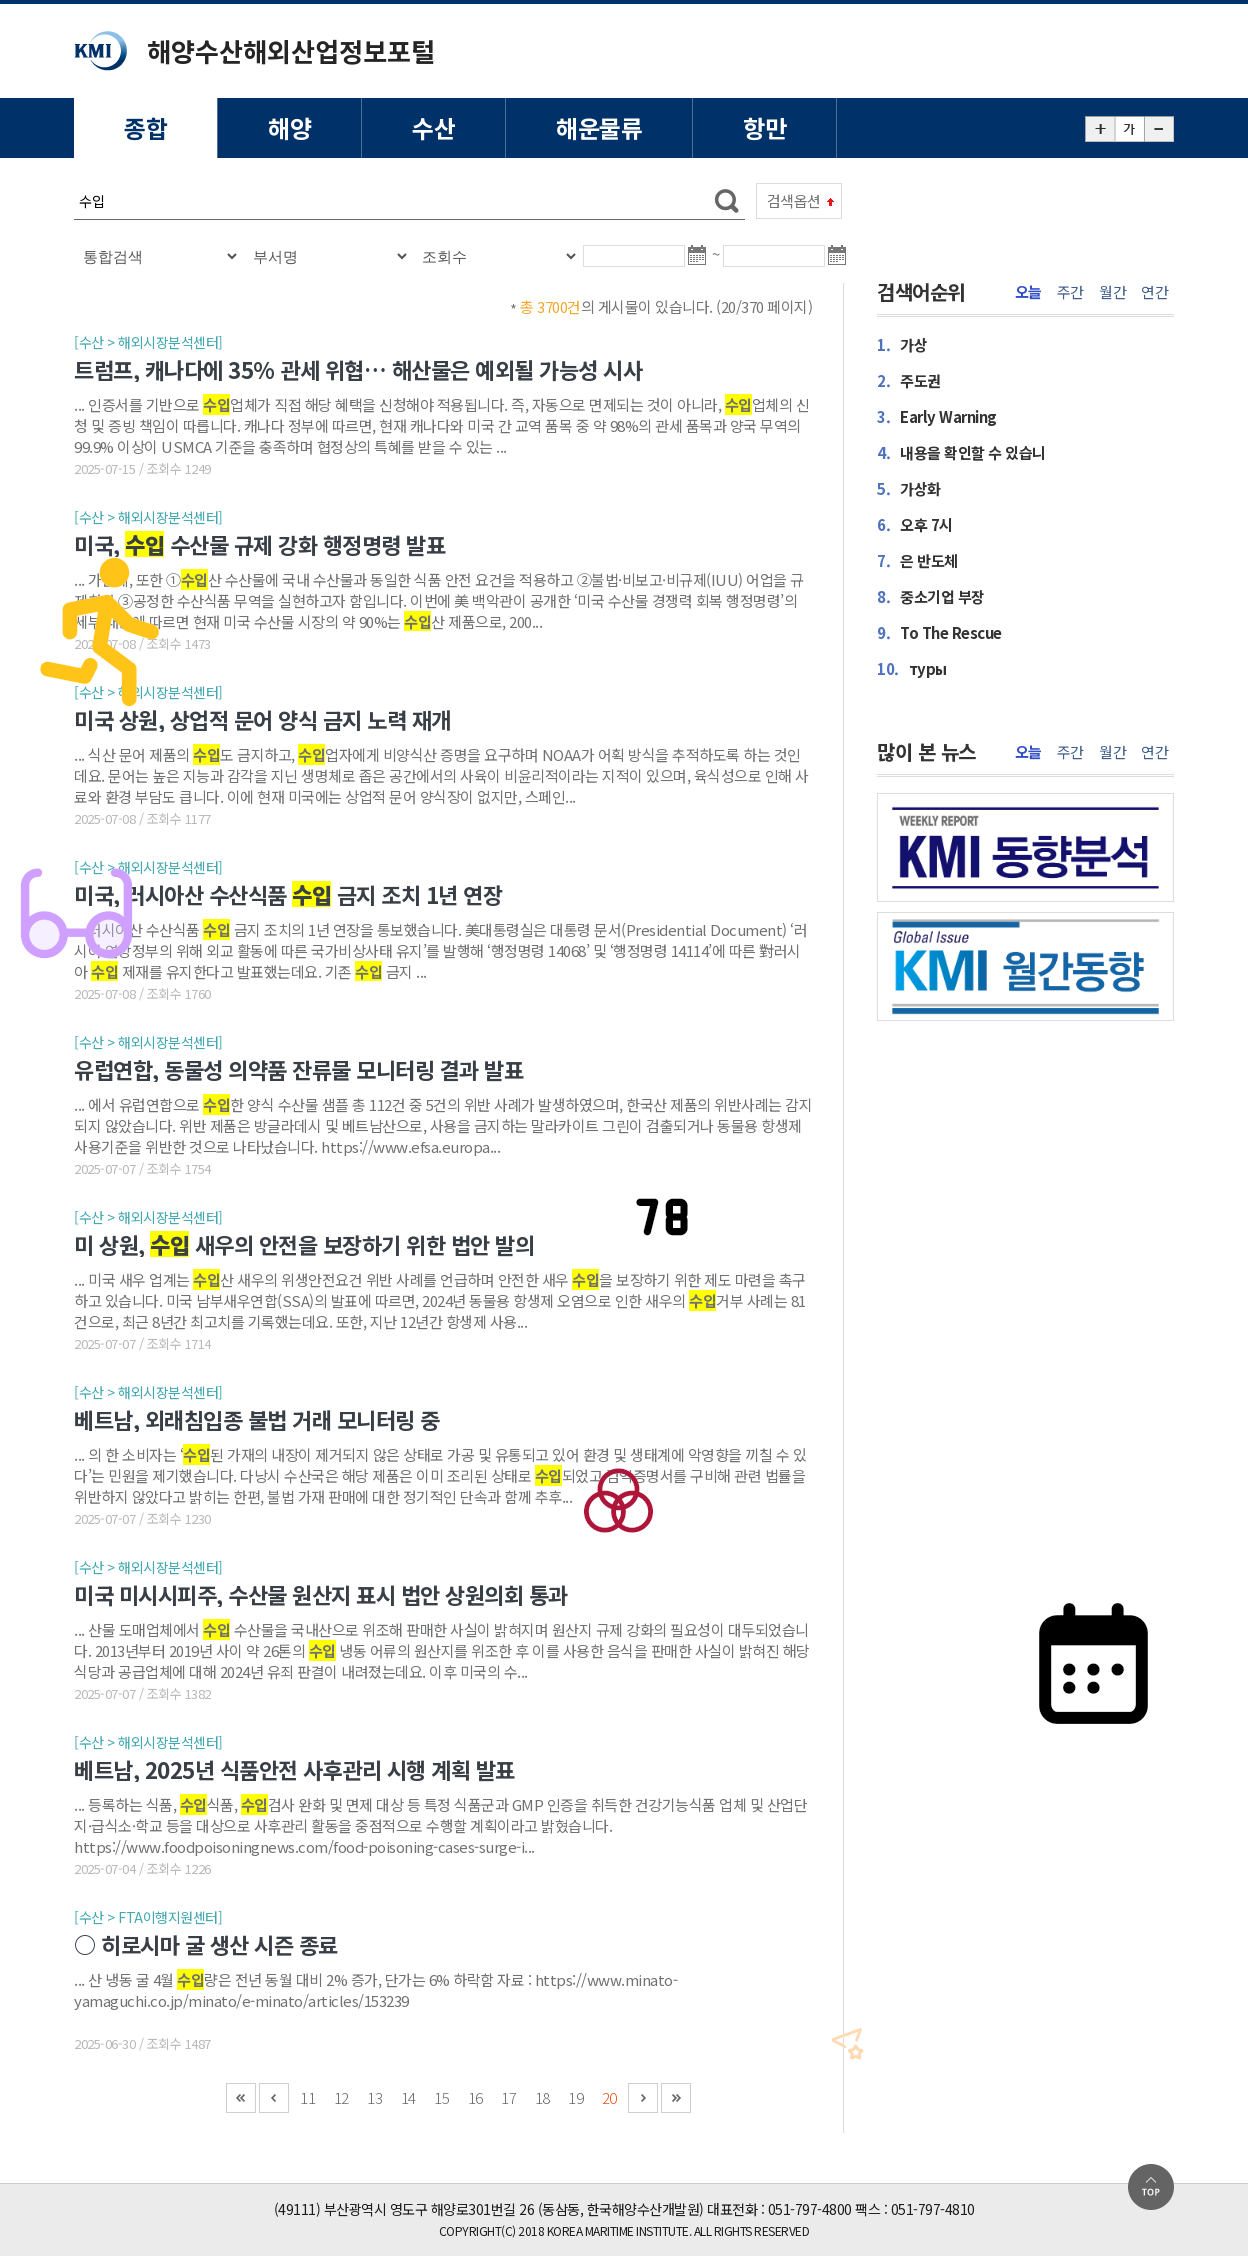 The image size is (1248, 2256). What do you see at coordinates (76, 915) in the screenshot?
I see `enable reading mode or accessibility features` at bounding box center [76, 915].